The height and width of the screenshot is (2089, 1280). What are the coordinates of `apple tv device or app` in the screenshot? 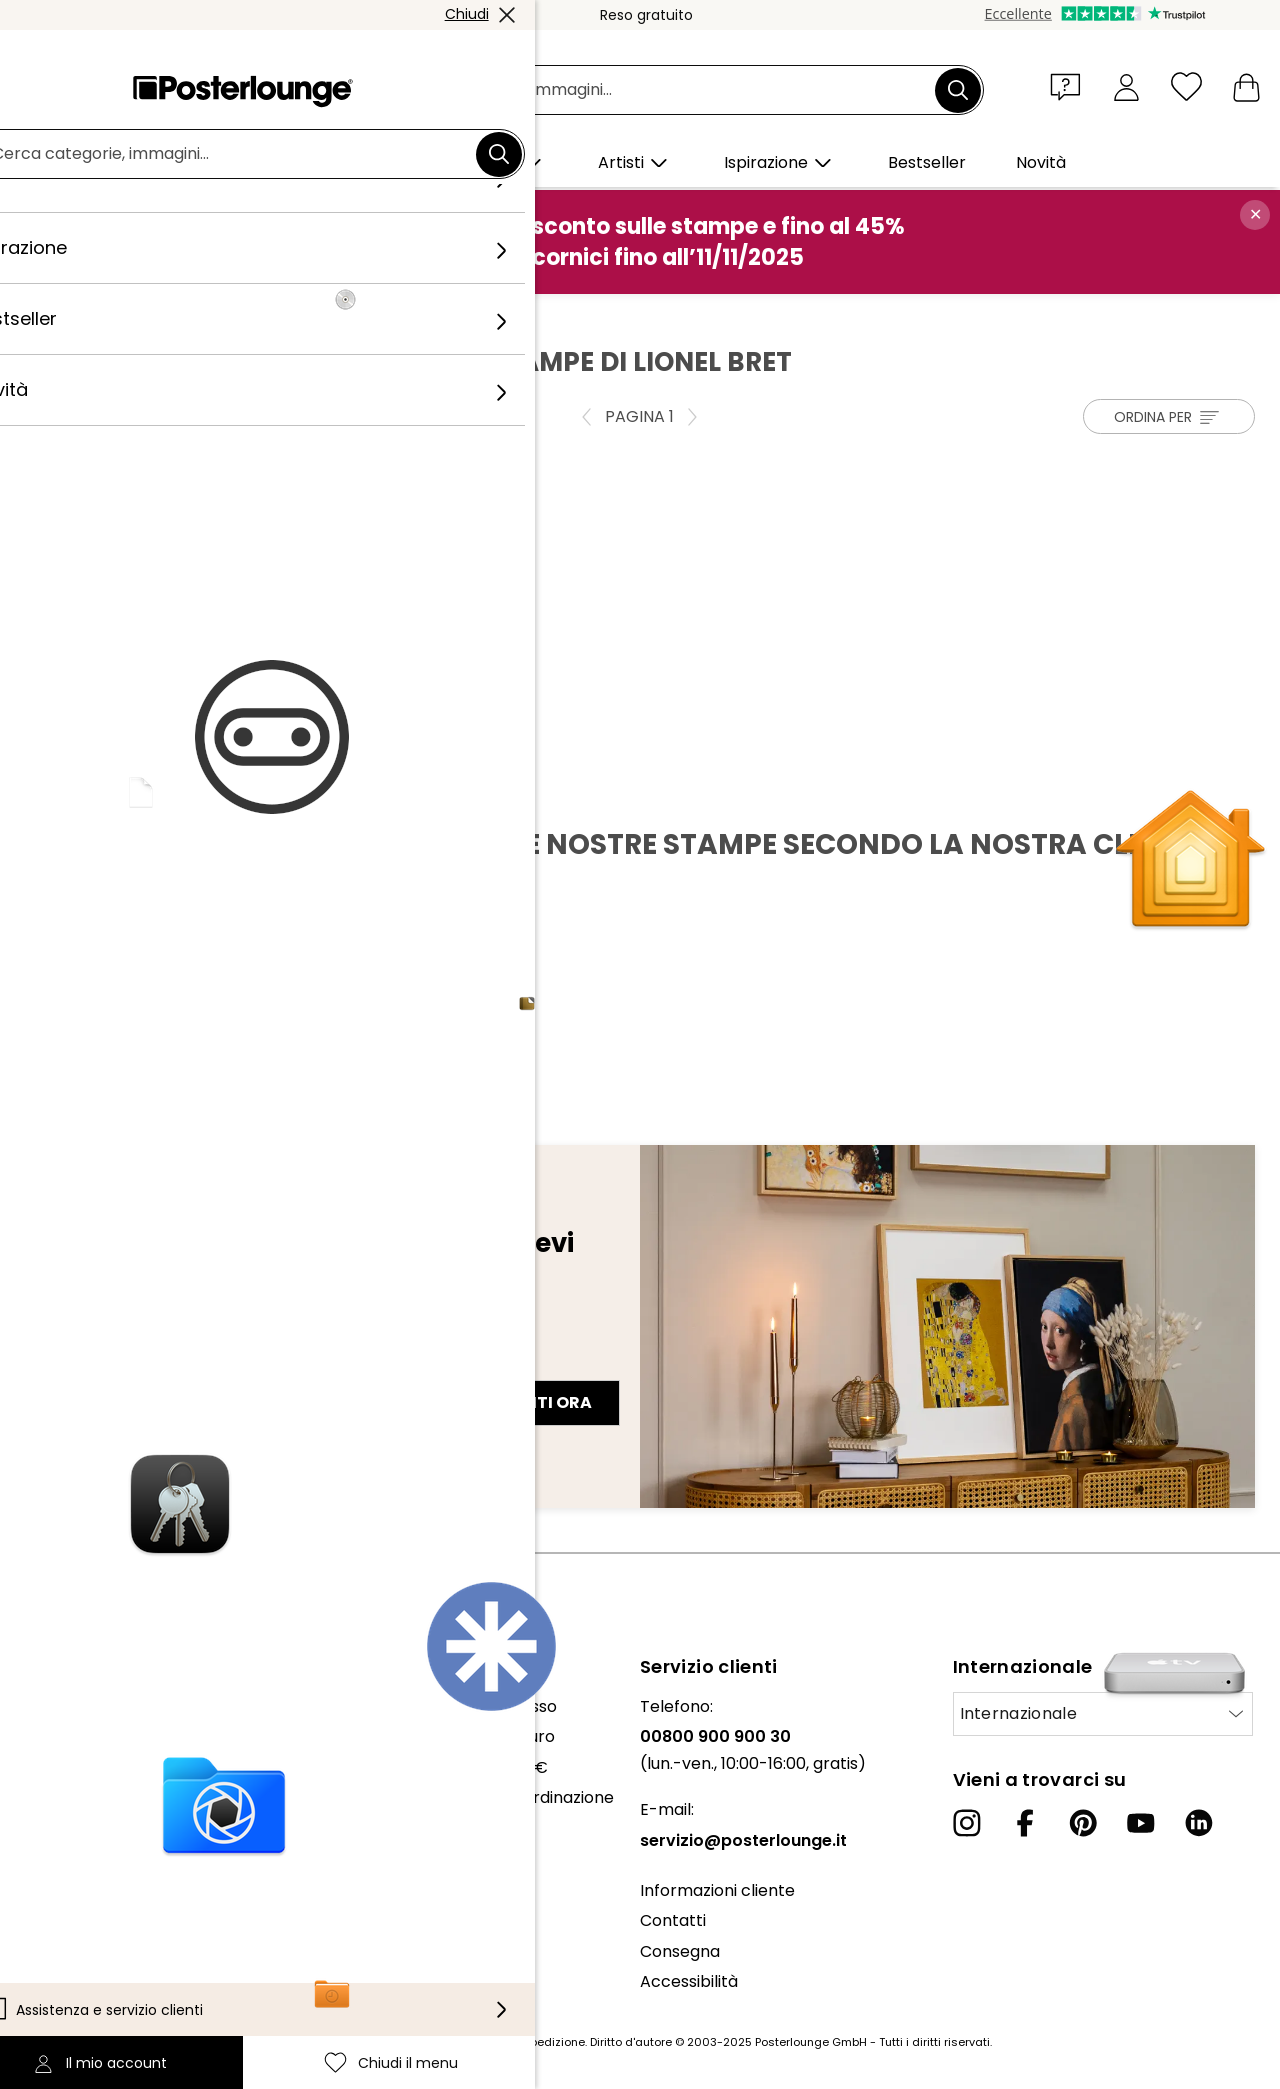 It's located at (1174, 1651).